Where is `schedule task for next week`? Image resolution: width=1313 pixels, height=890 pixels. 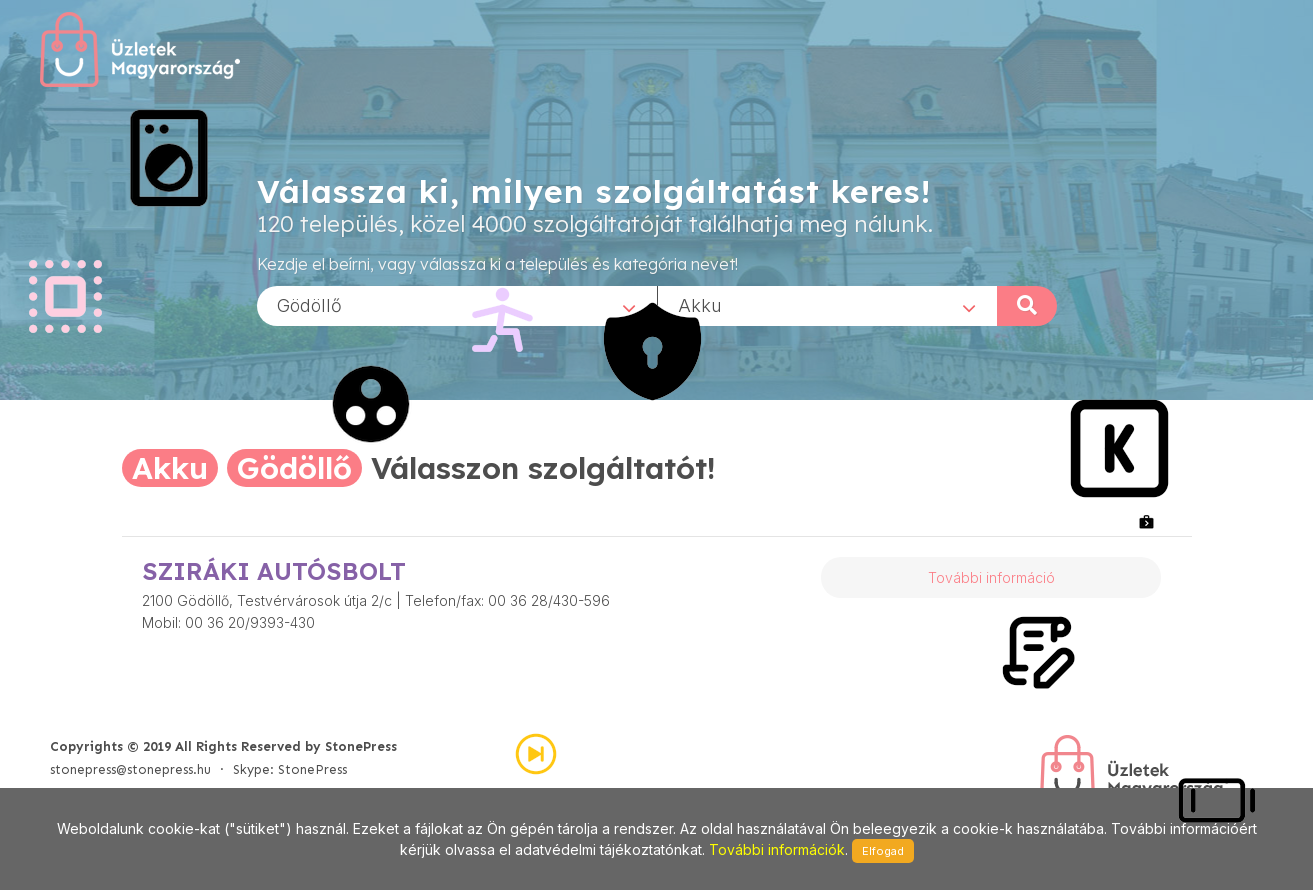 schedule task for next week is located at coordinates (1146, 521).